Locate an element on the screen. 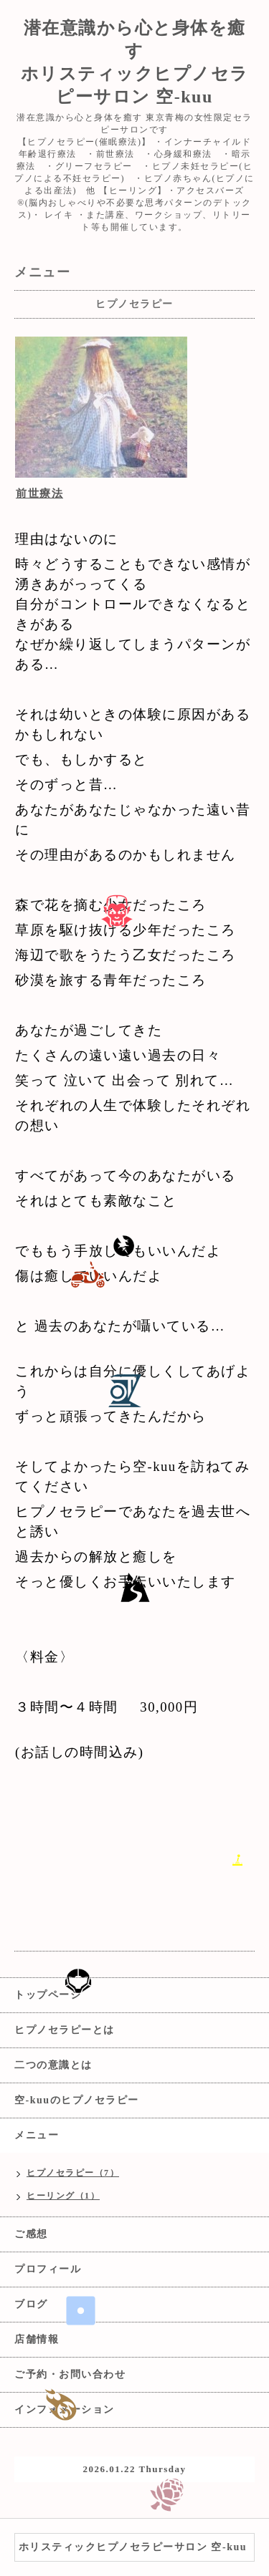  roll the dice is located at coordinates (80, 2310).